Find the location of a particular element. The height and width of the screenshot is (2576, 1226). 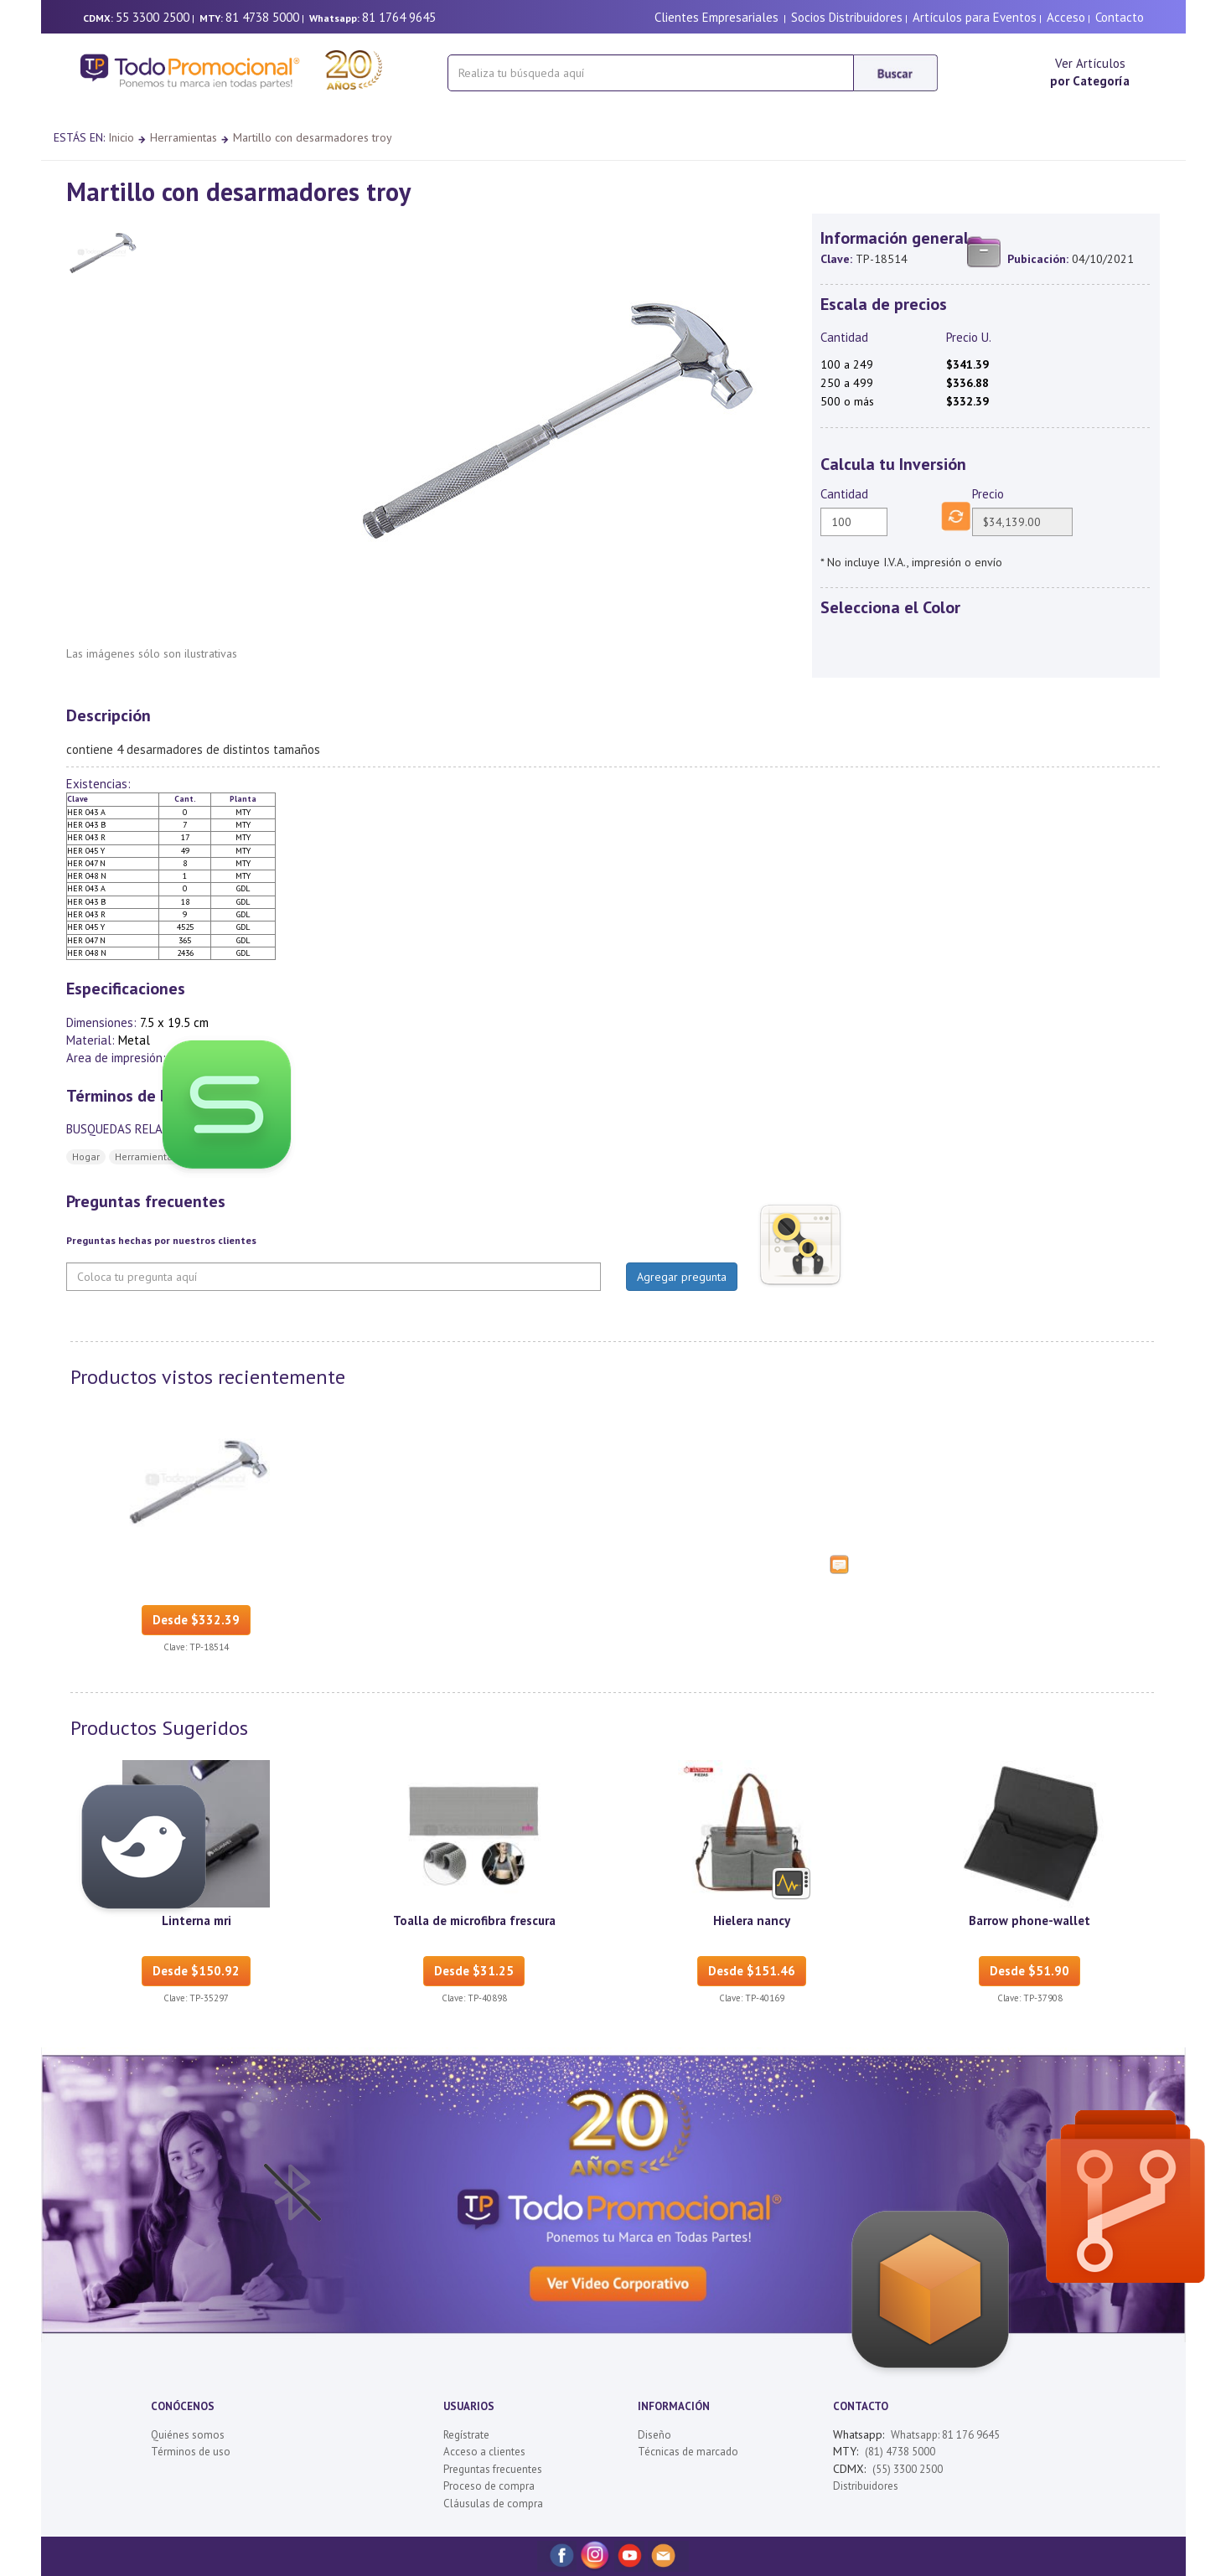

open bauh package manager is located at coordinates (930, 2289).